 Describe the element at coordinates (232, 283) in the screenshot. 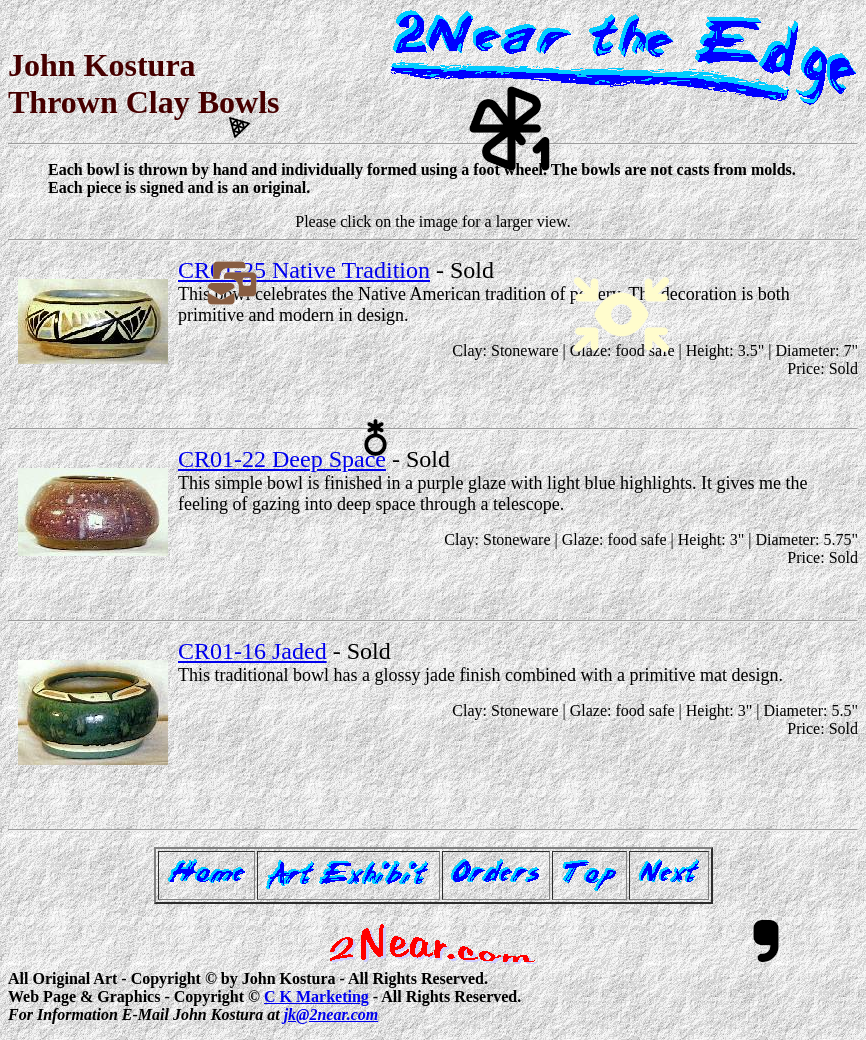

I see `access bulk mail or mass email tools` at that location.